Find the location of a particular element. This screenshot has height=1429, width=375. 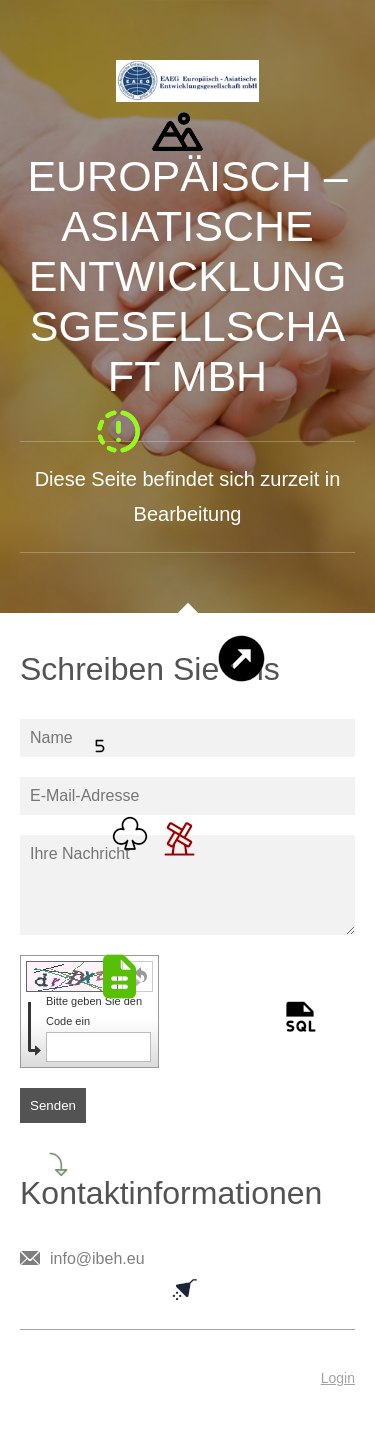

view landscape or nature photos is located at coordinates (177, 134).